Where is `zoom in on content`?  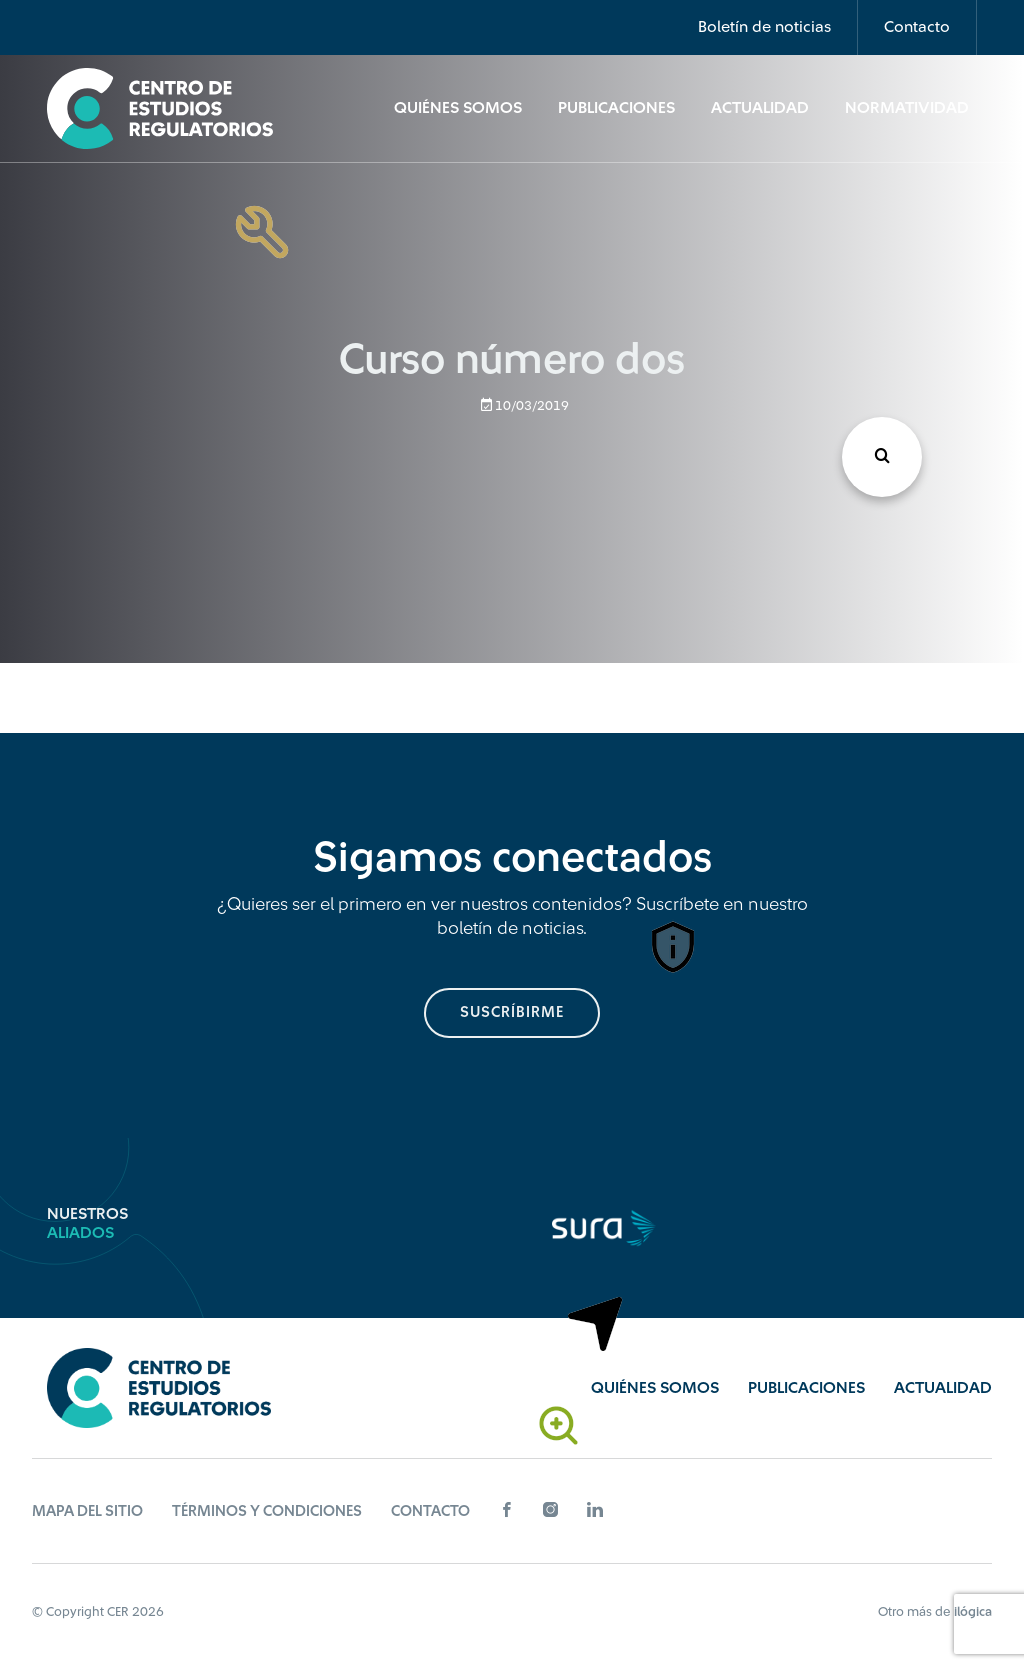
zoom in on content is located at coordinates (558, 1425).